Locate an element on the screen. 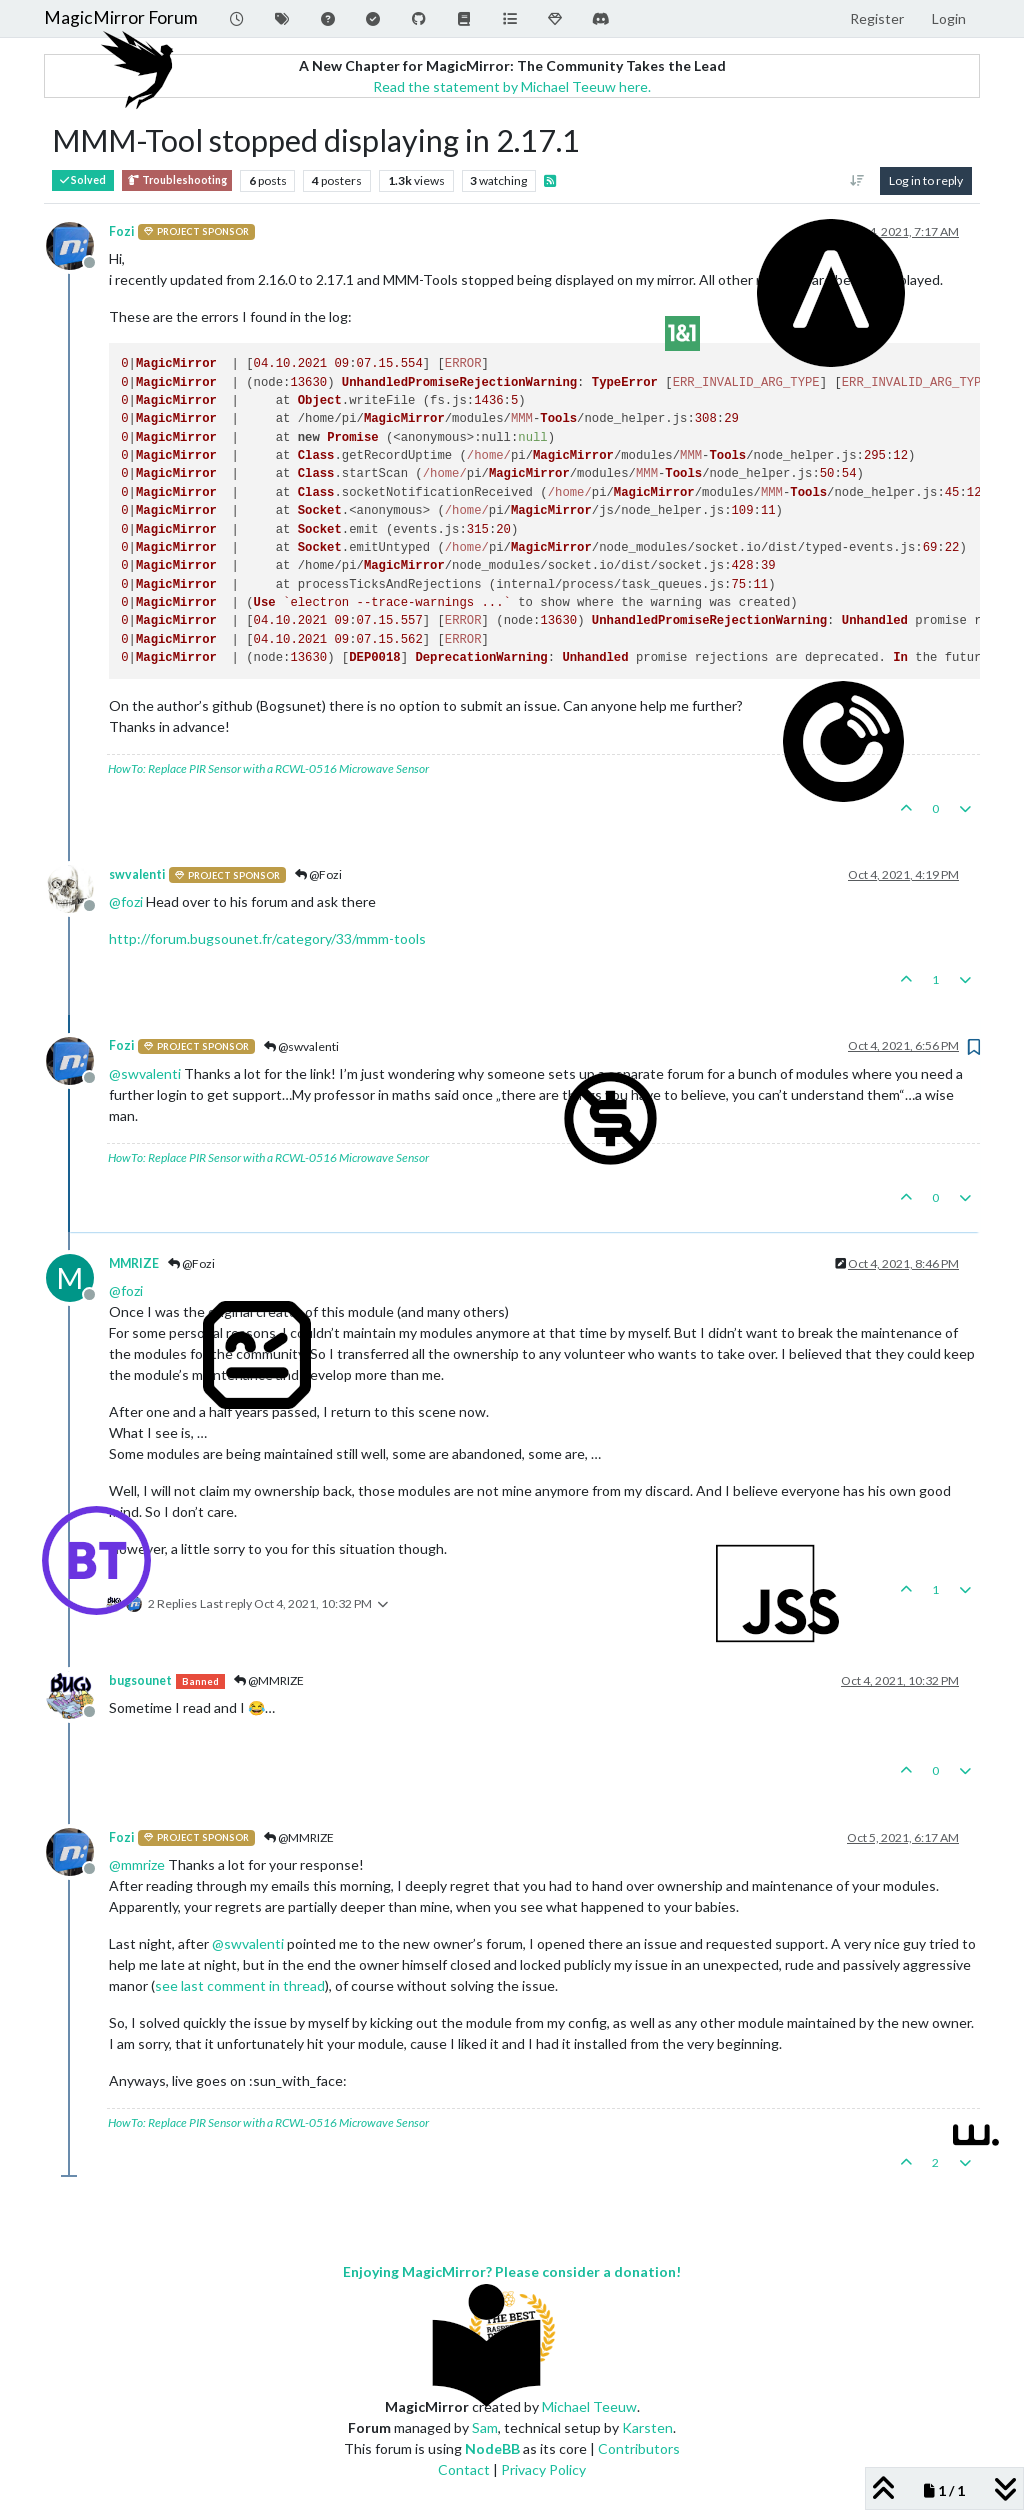 The height and width of the screenshot is (2510, 1024). electron-builder logo is located at coordinates (486, 2345).